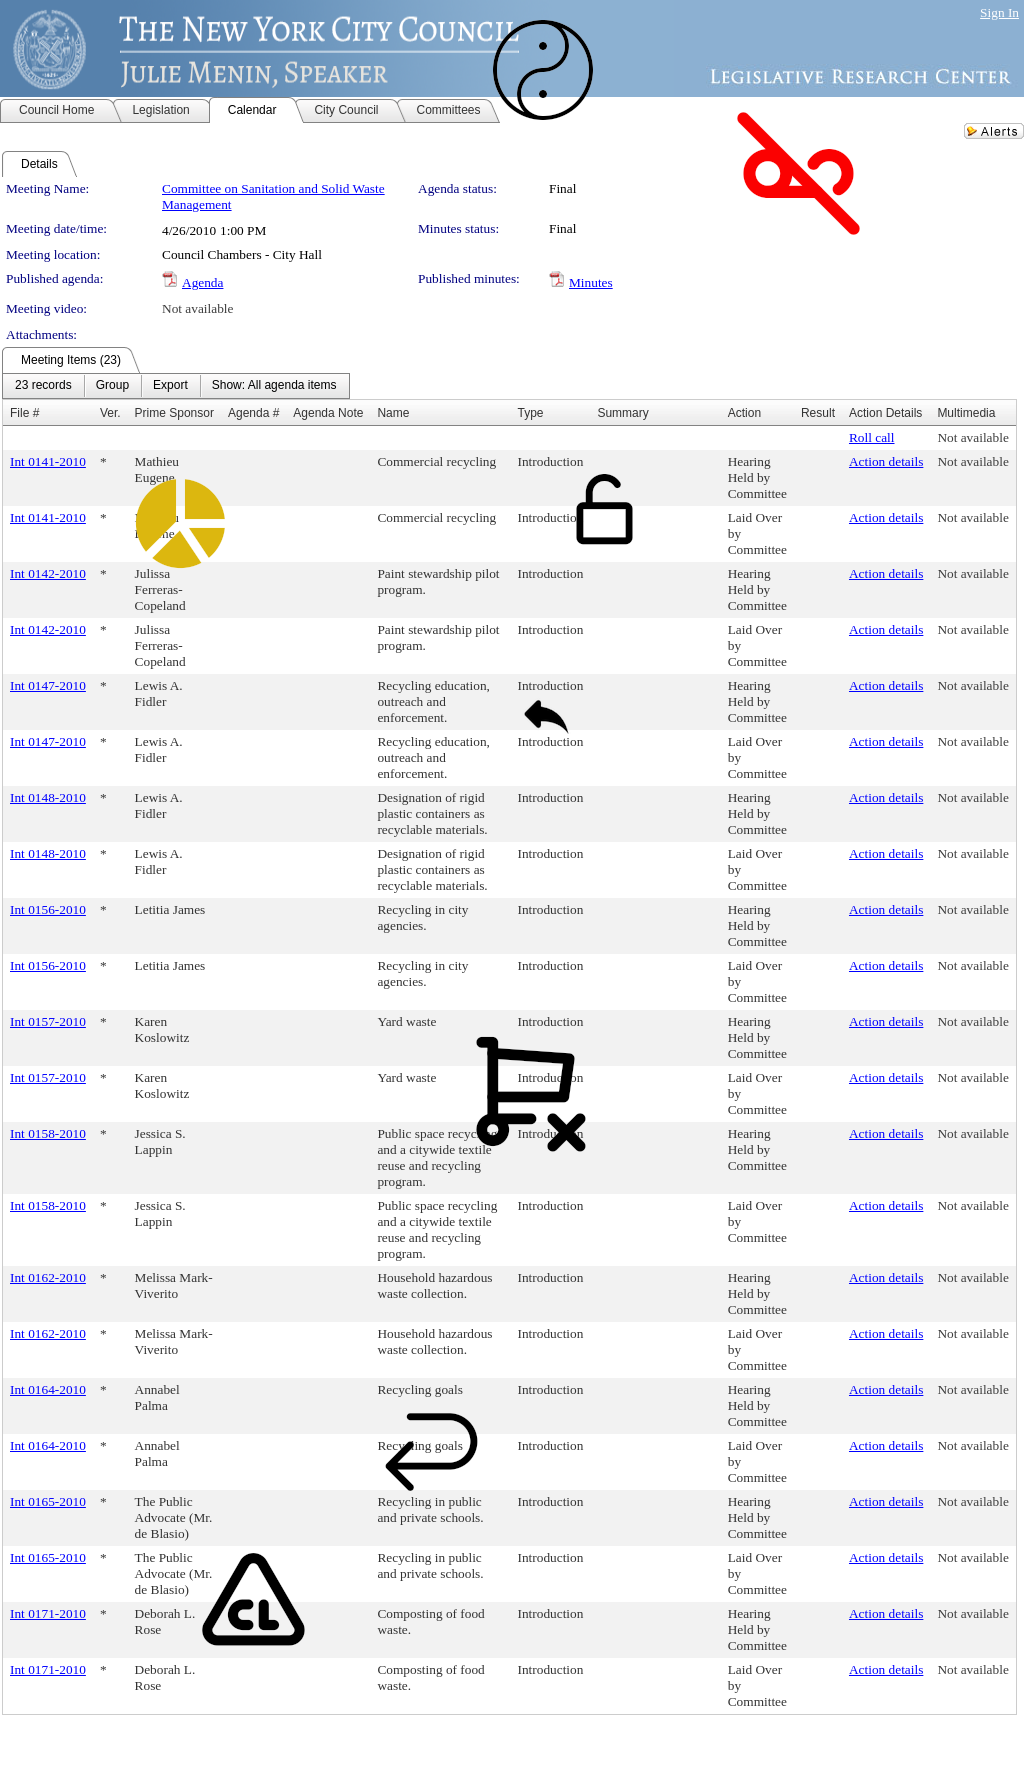 The image size is (1024, 1769). What do you see at coordinates (180, 523) in the screenshot?
I see `view pie chart analytics` at bounding box center [180, 523].